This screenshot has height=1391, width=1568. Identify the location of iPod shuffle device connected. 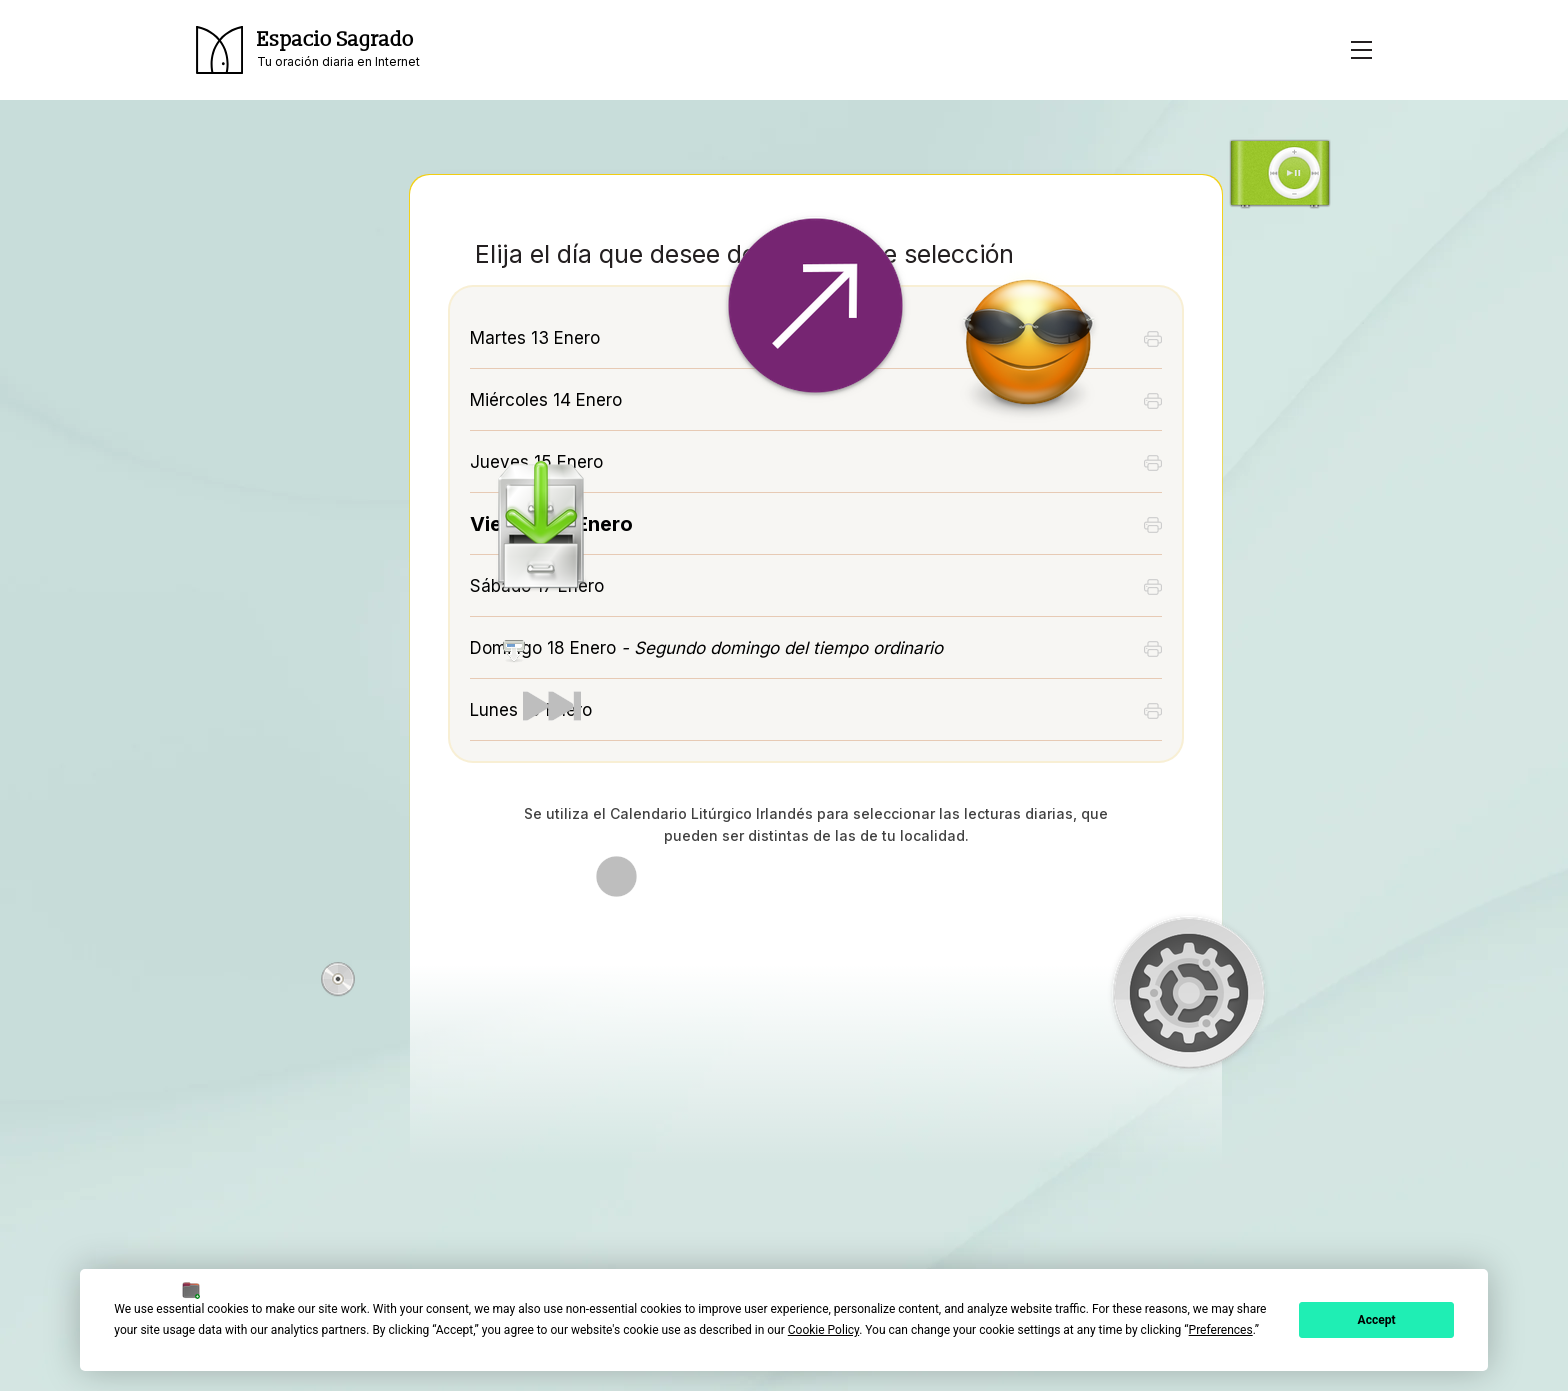
(1280, 155).